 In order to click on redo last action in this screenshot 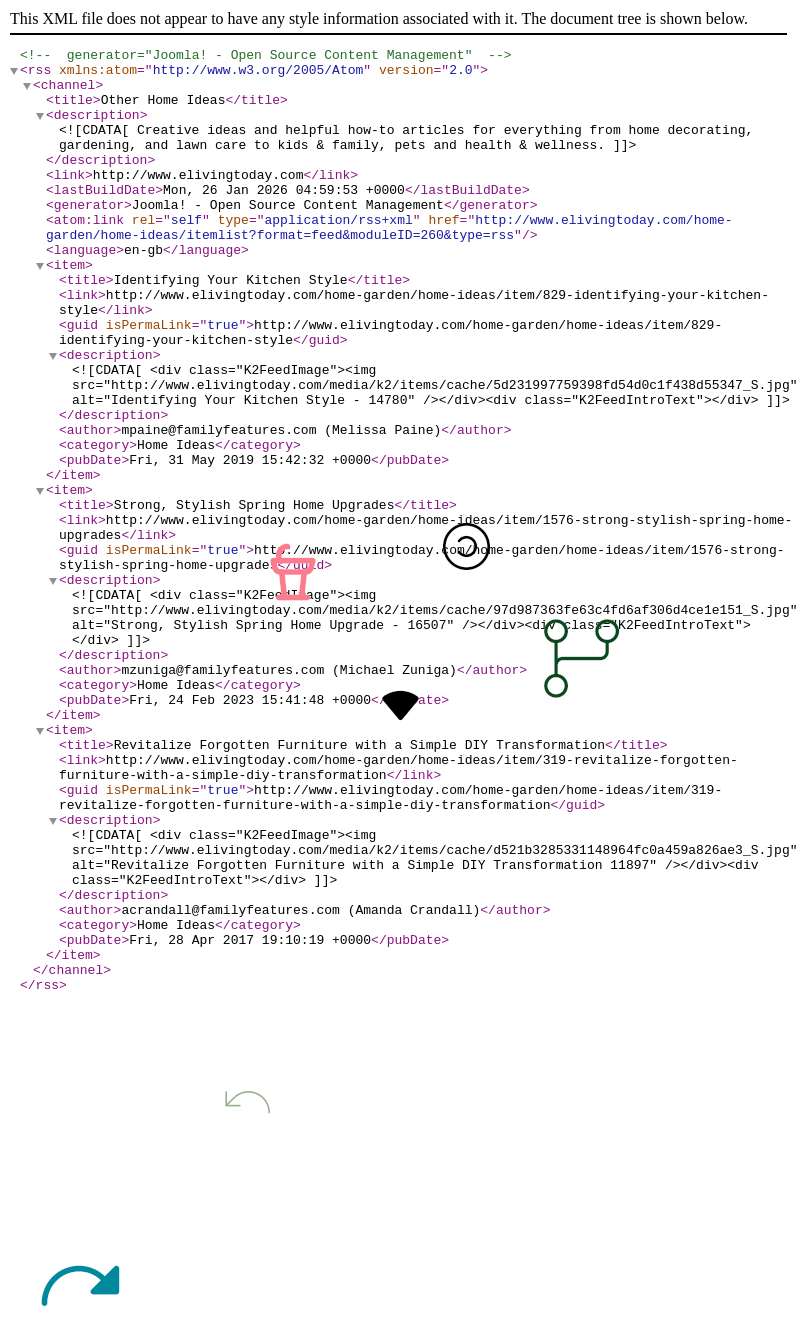, I will do `click(79, 1283)`.